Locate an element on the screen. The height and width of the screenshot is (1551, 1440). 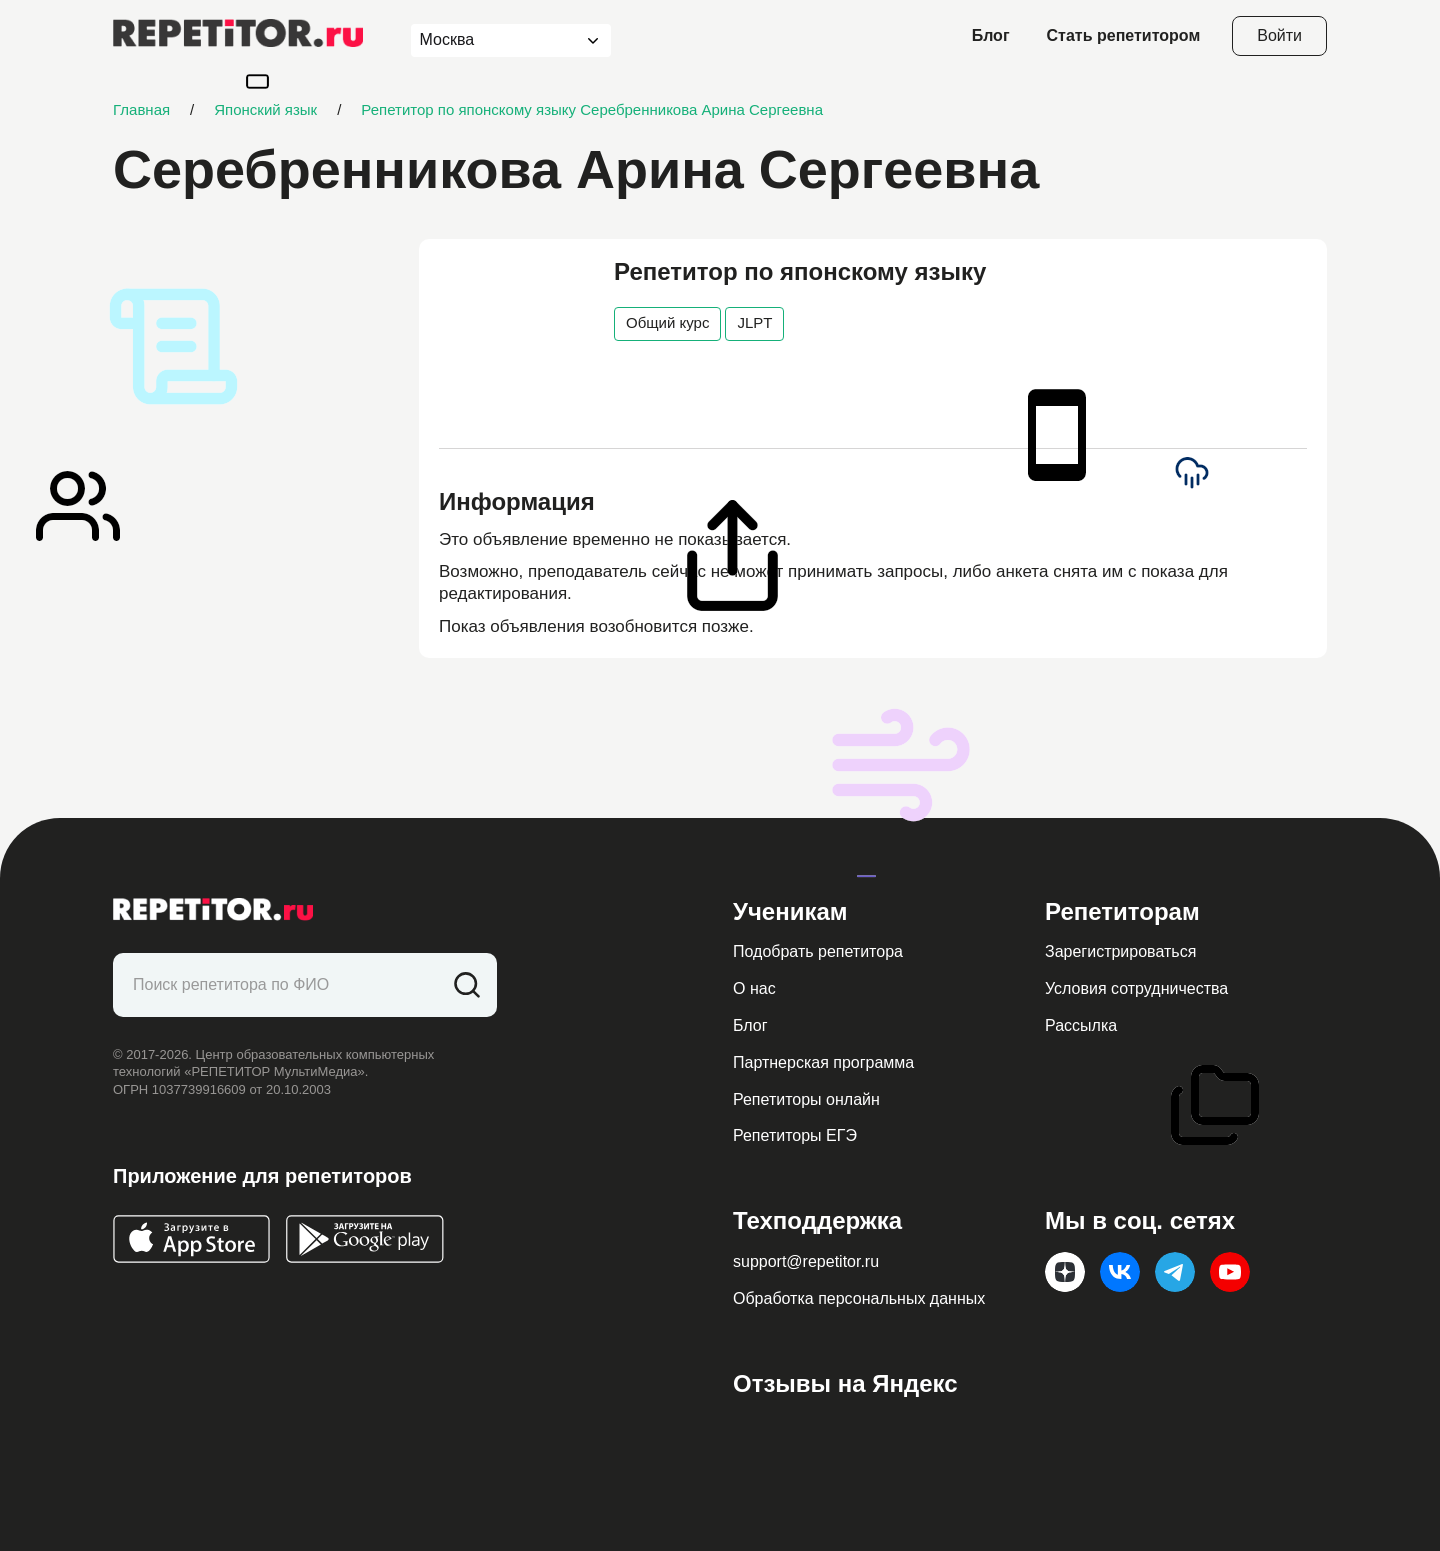
view document or manuscript is located at coordinates (173, 346).